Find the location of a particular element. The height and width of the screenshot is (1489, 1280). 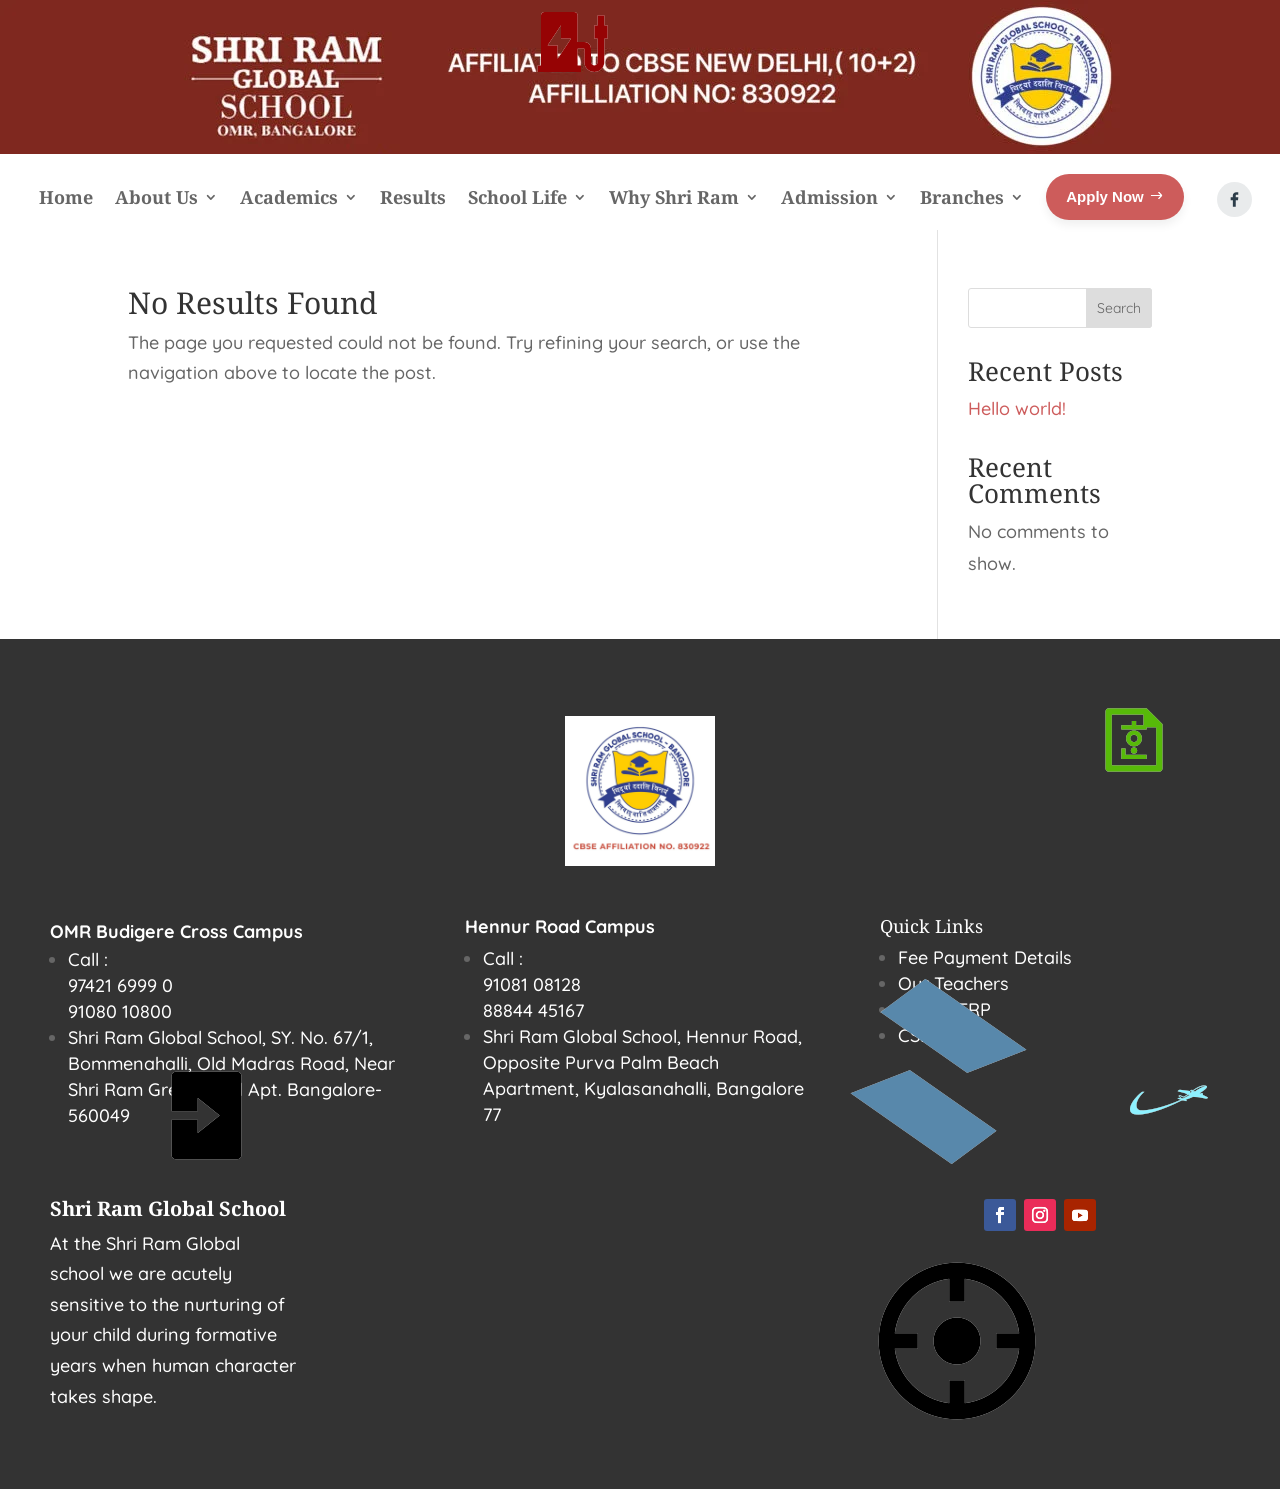

visit the Norwegian Air website is located at coordinates (1169, 1100).